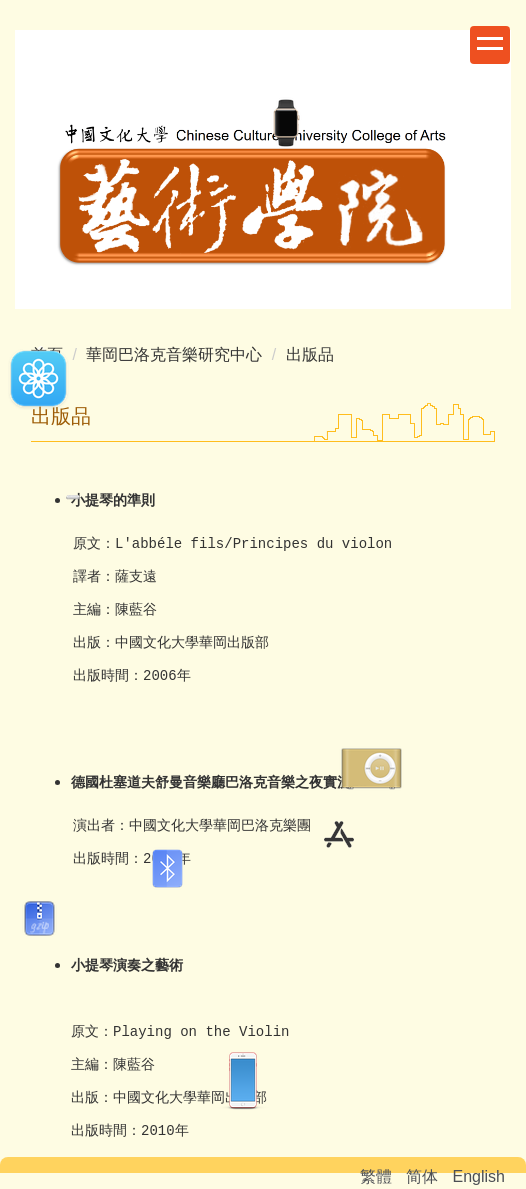  Describe the element at coordinates (371, 757) in the screenshot. I see `iPod shuffle device in gold color` at that location.